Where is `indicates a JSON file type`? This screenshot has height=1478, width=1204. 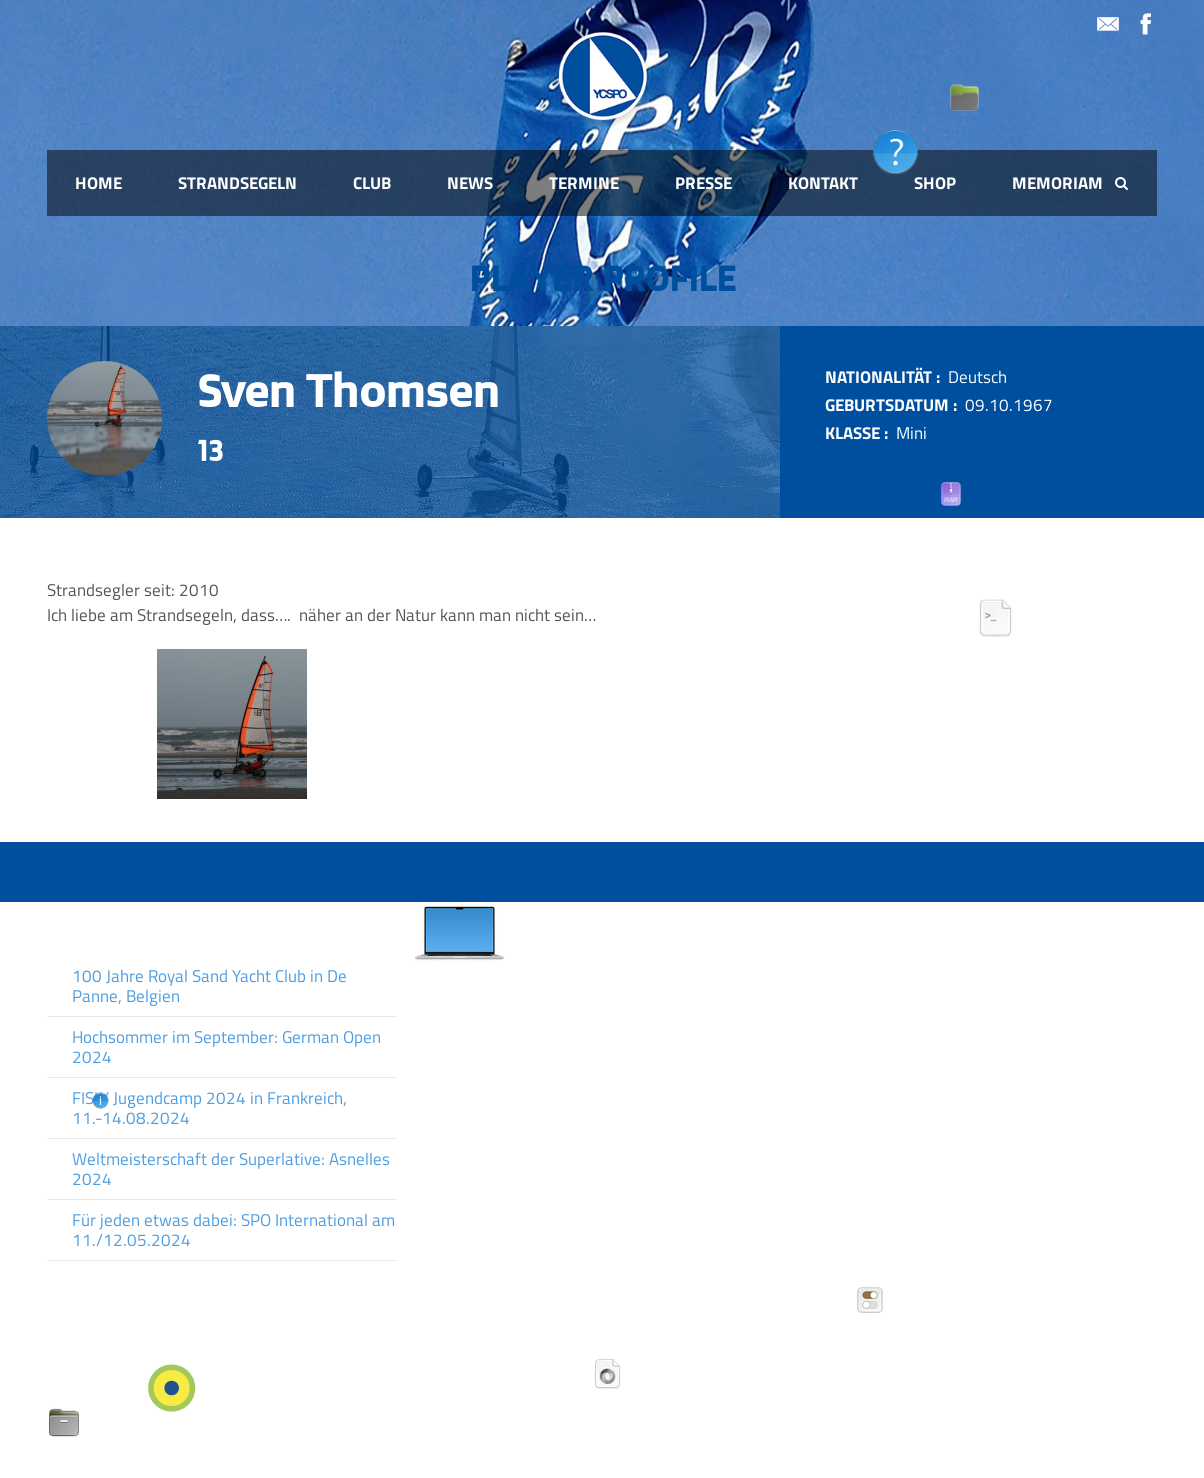
indicates a JSON file type is located at coordinates (607, 1373).